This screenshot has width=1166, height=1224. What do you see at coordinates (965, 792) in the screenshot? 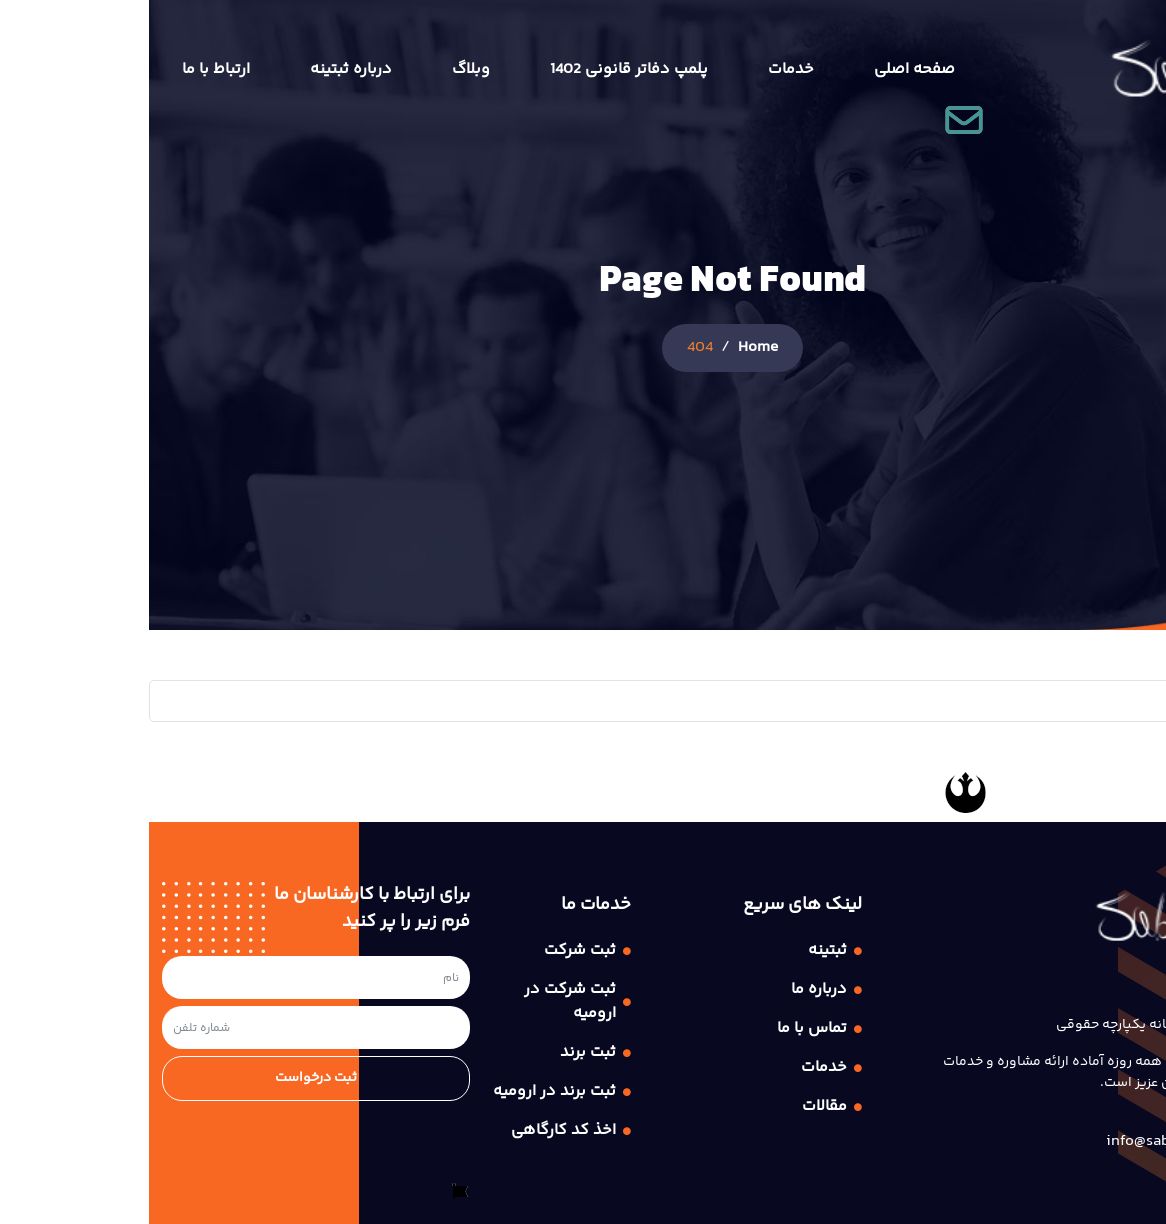
I see `Star Wars Rebel Alliance logo` at bounding box center [965, 792].